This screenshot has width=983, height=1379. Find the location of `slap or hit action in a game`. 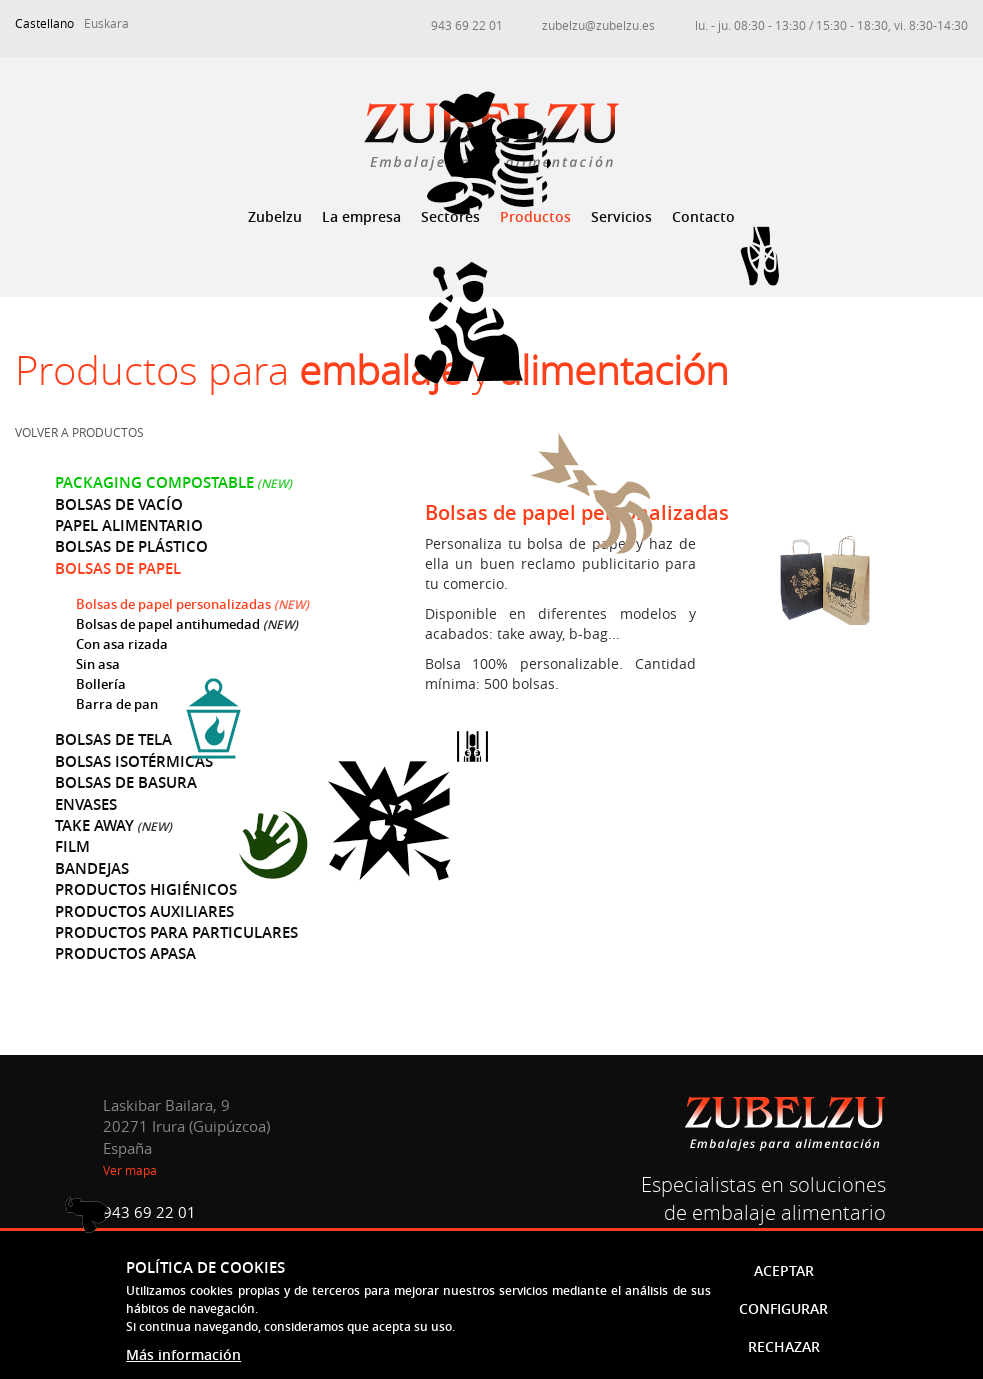

slap or hit action in a game is located at coordinates (272, 843).